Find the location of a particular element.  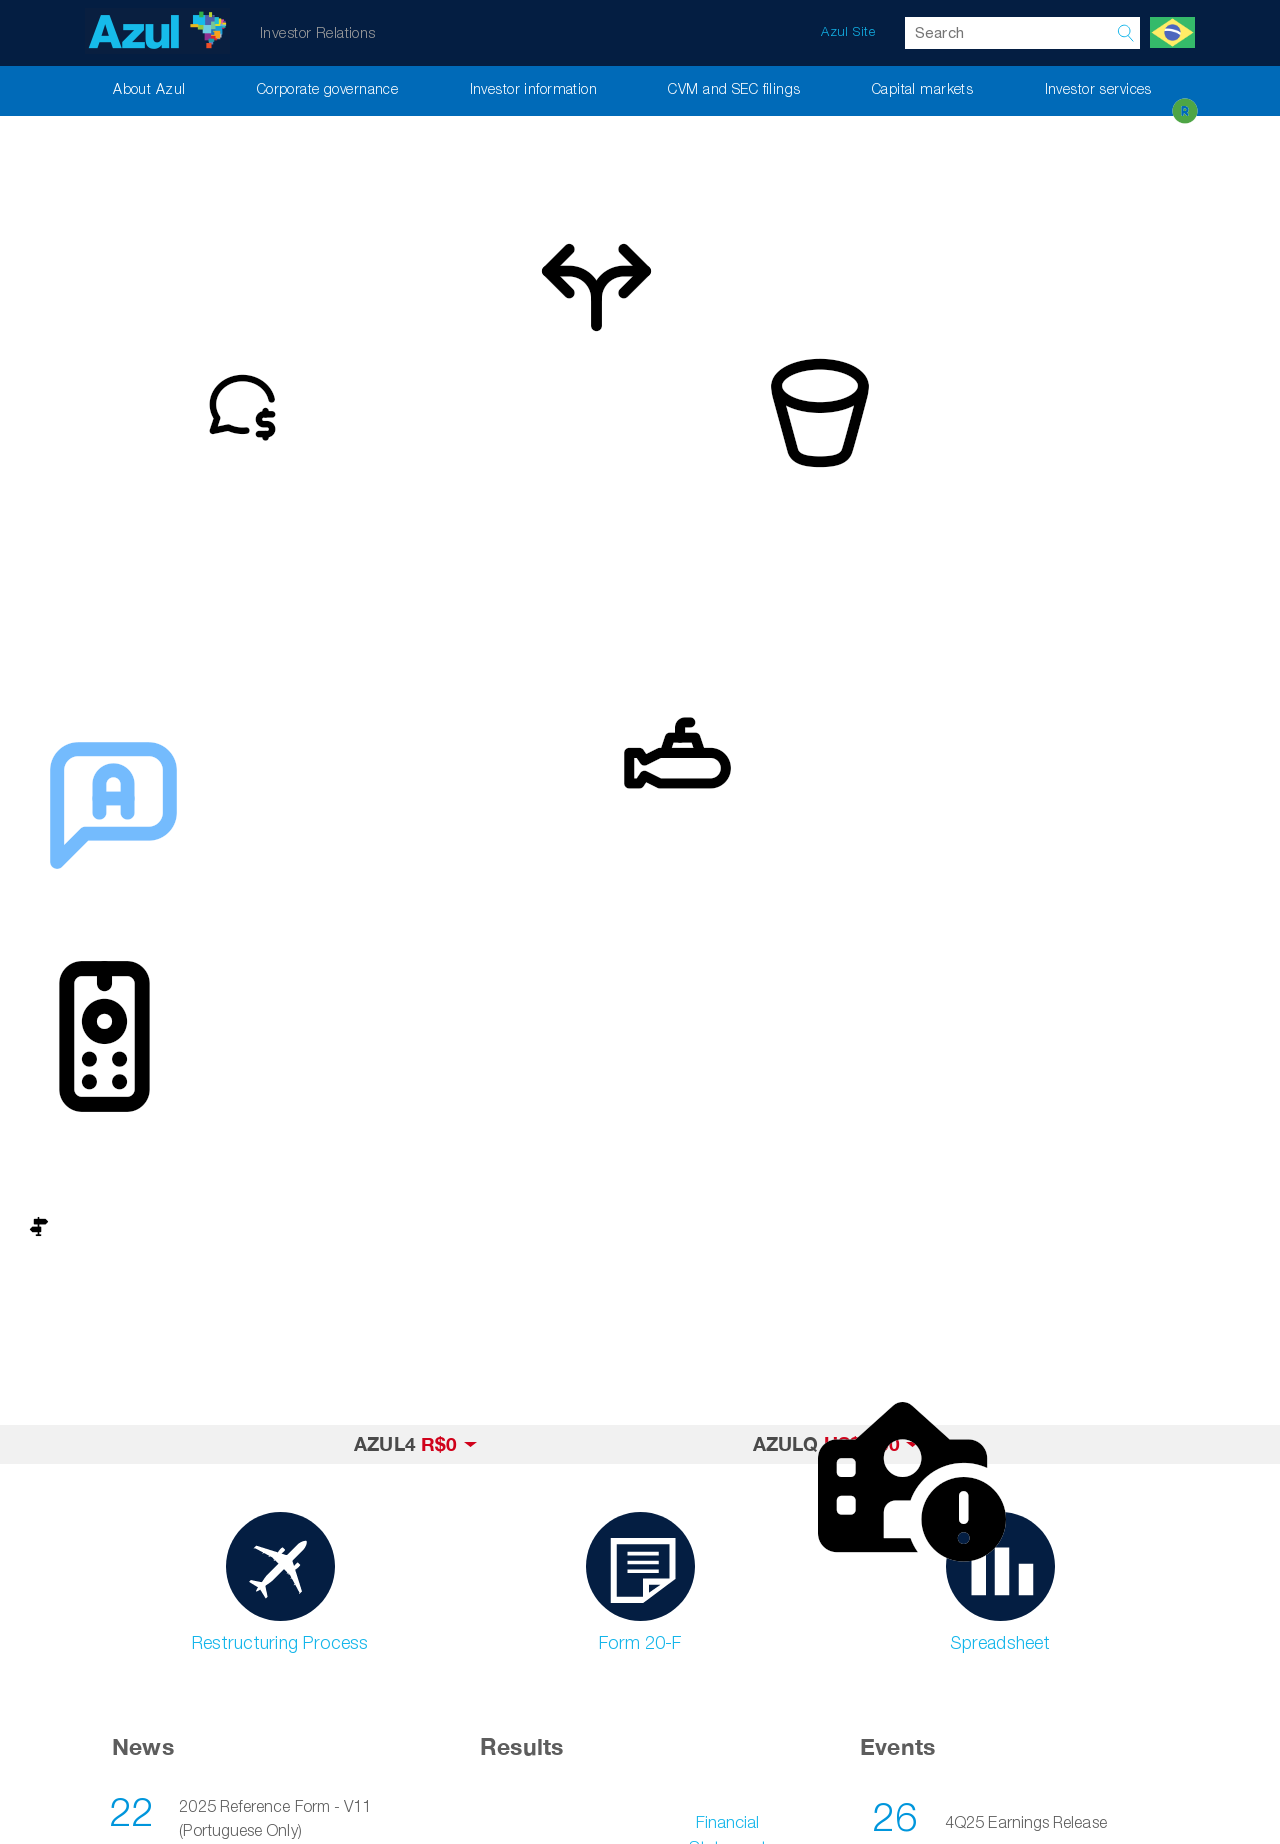

switch or swap between two items is located at coordinates (596, 287).